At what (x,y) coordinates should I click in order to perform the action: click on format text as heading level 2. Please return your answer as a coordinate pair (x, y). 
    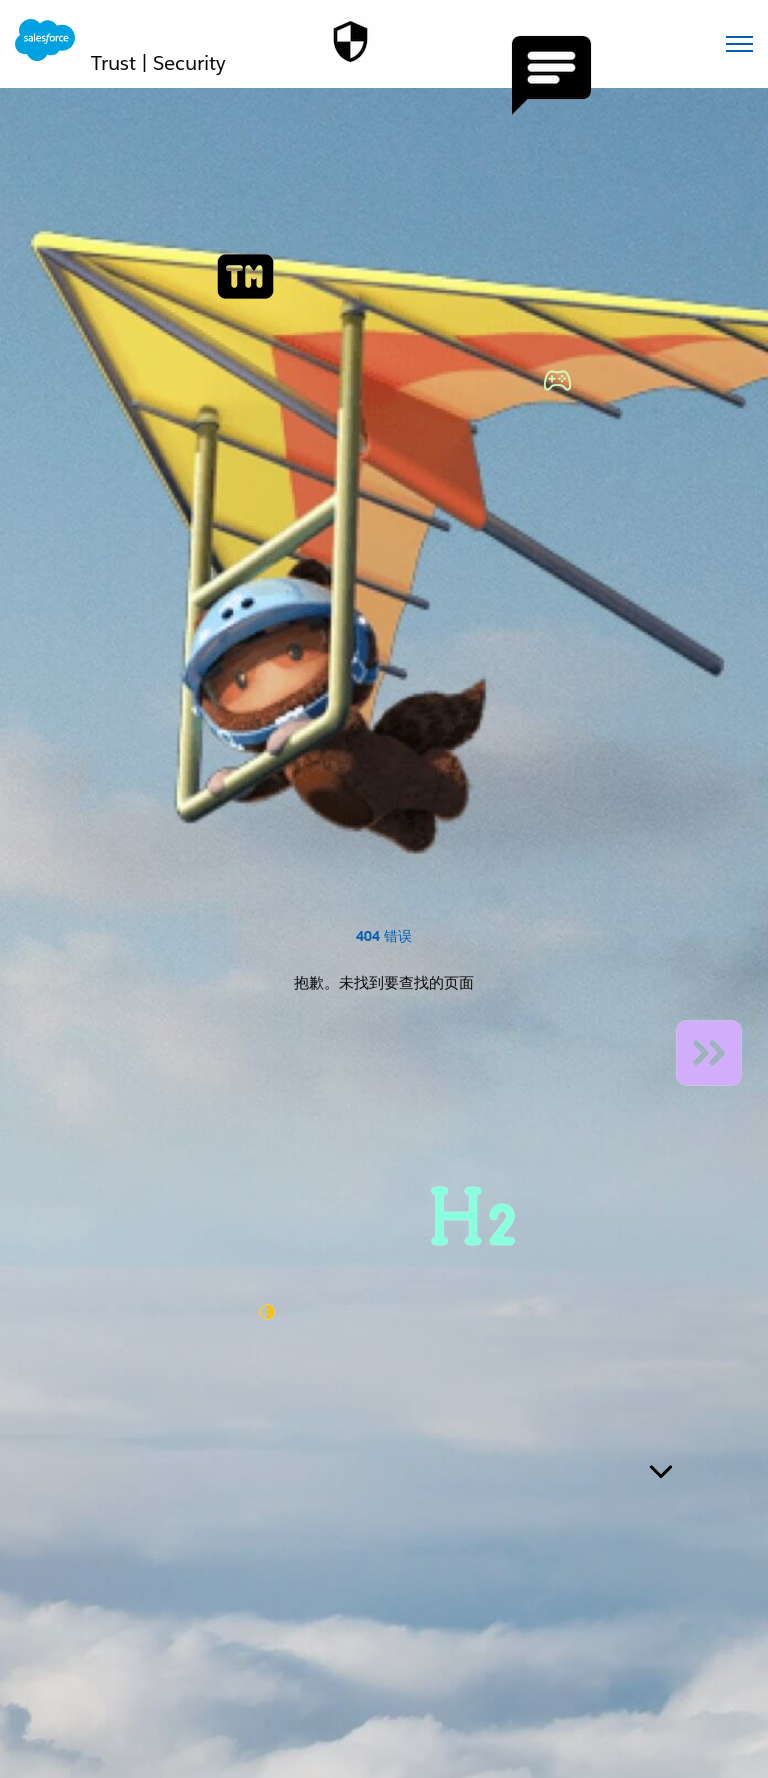
    Looking at the image, I should click on (473, 1216).